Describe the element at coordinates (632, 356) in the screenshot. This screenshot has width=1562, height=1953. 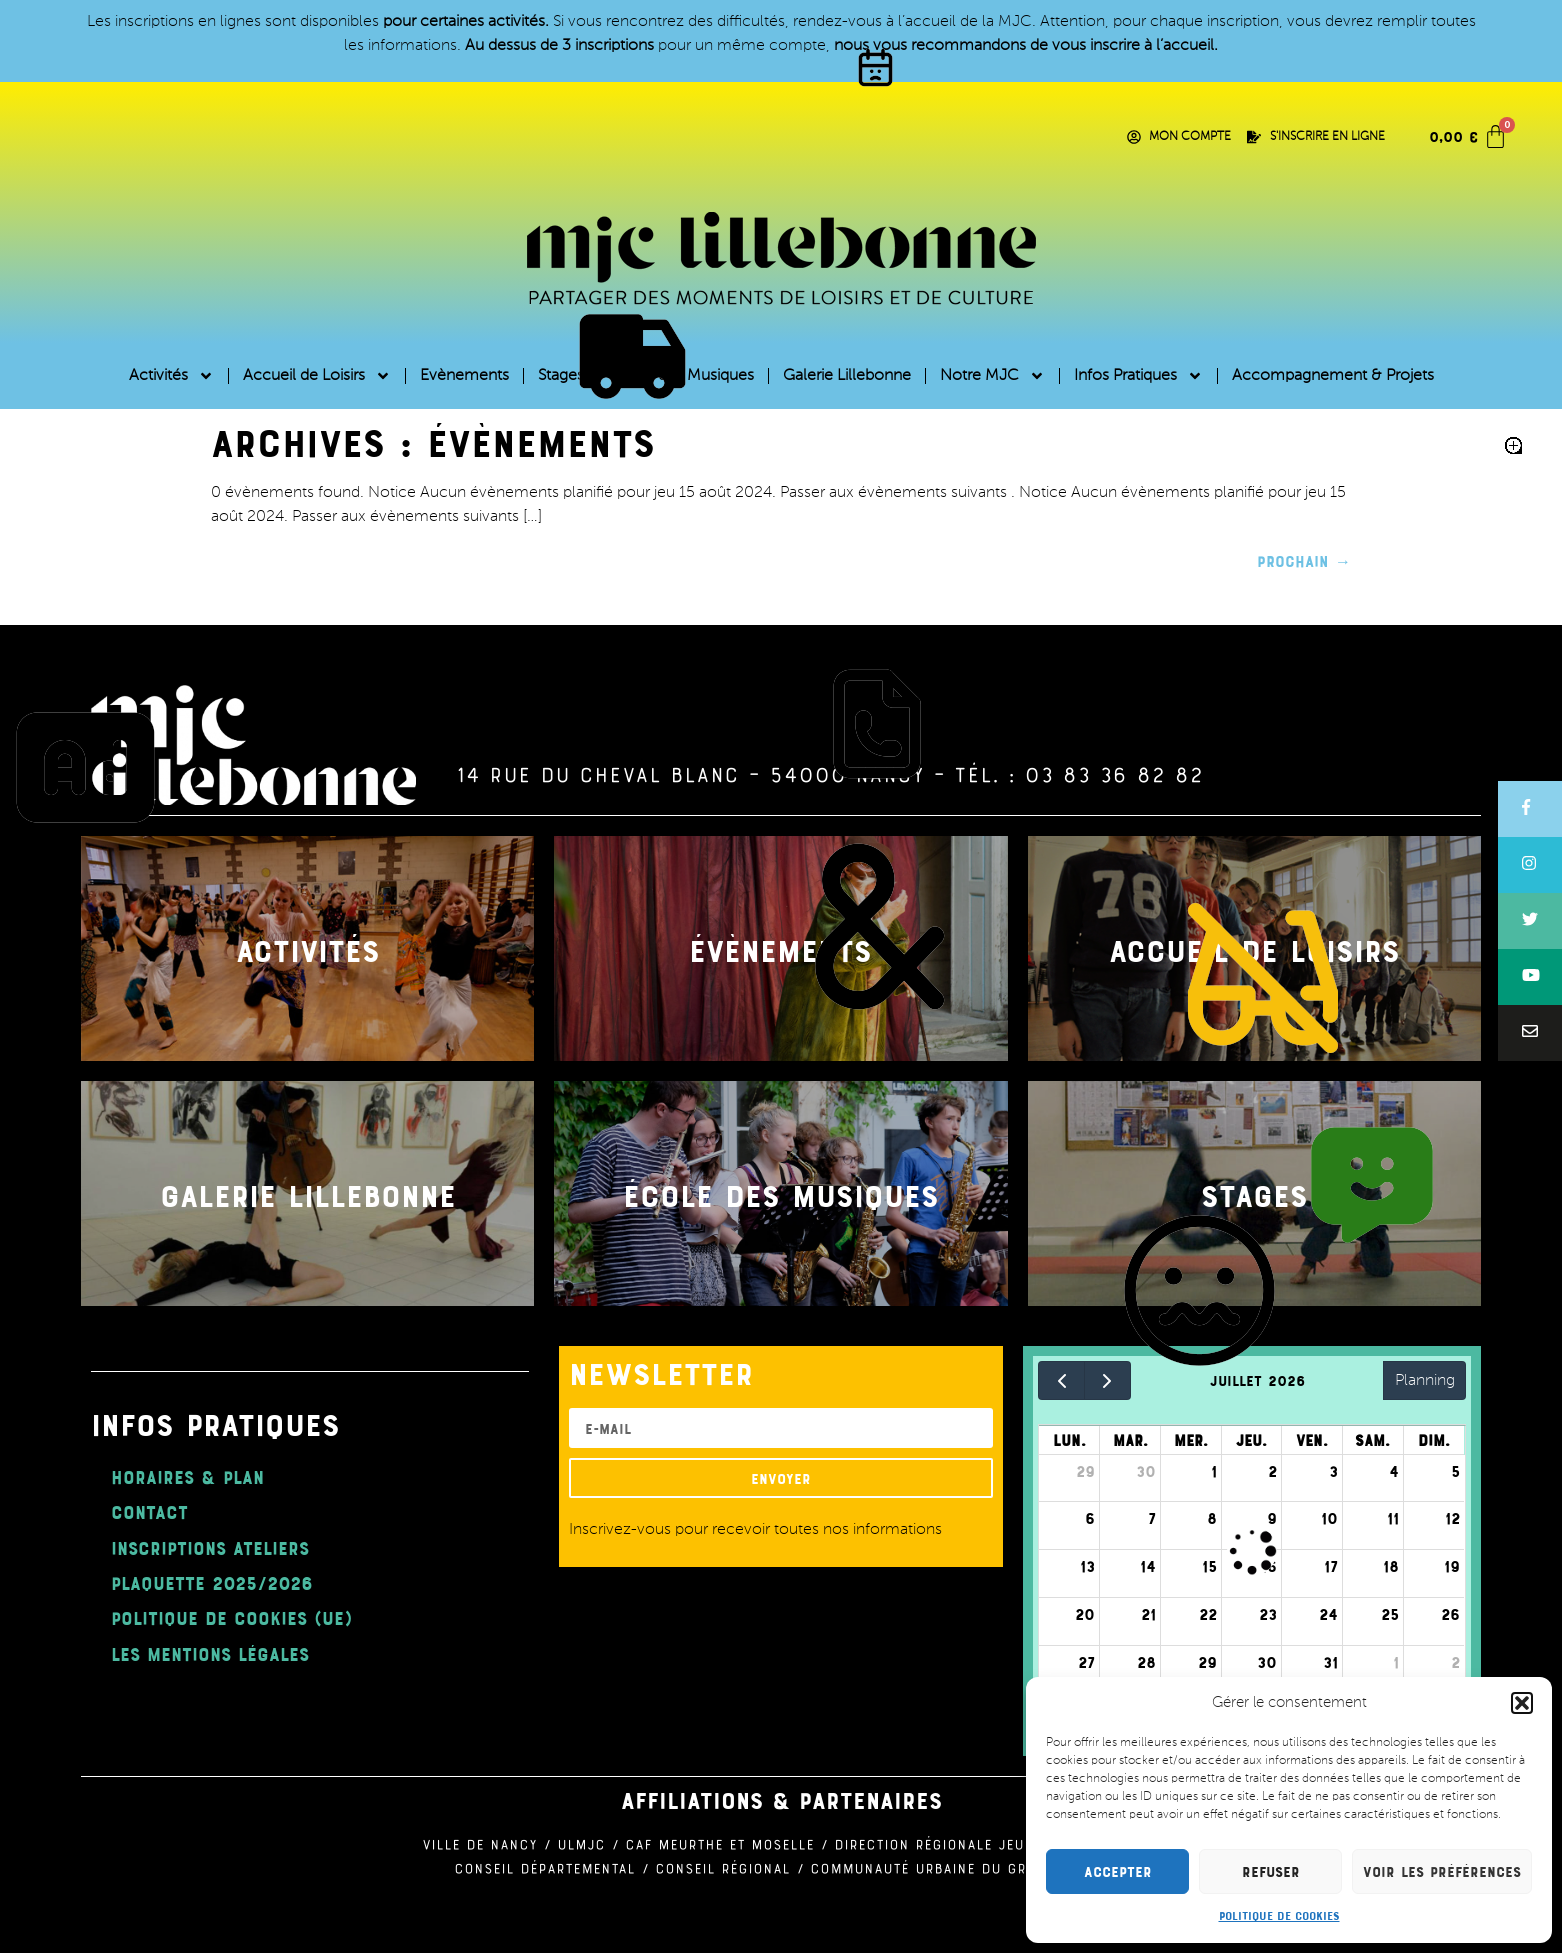
I see `track your delivery status` at that location.